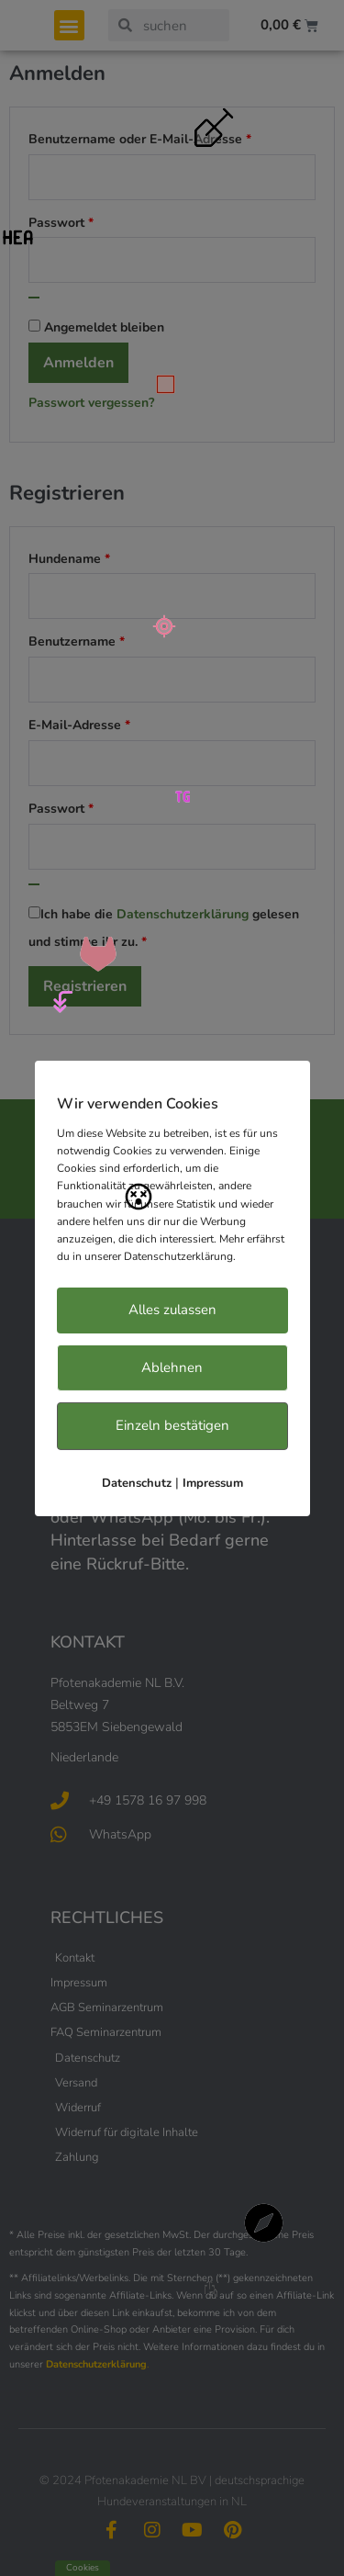 Image resolution: width=344 pixels, height=2576 pixels. What do you see at coordinates (182, 796) in the screenshot?
I see `tangent function in a math or calculator app` at bounding box center [182, 796].